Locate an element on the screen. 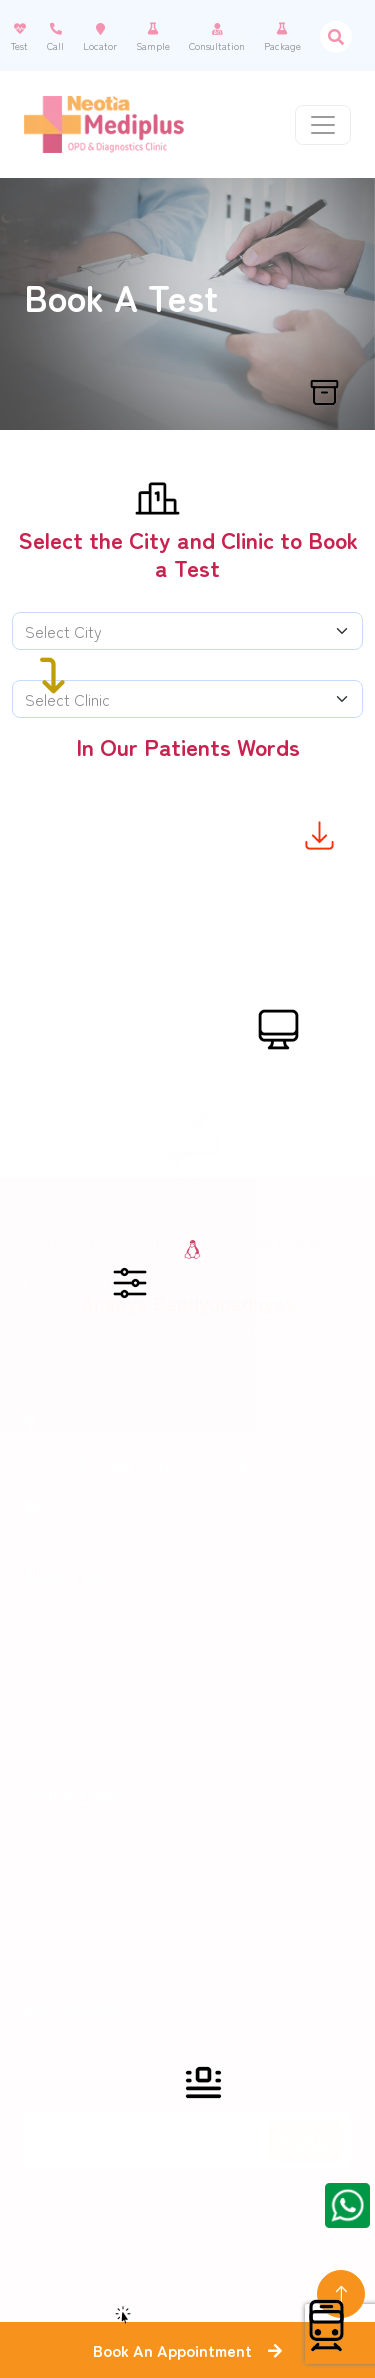 This screenshot has height=2378, width=375. open a linux terminal session is located at coordinates (192, 1249).